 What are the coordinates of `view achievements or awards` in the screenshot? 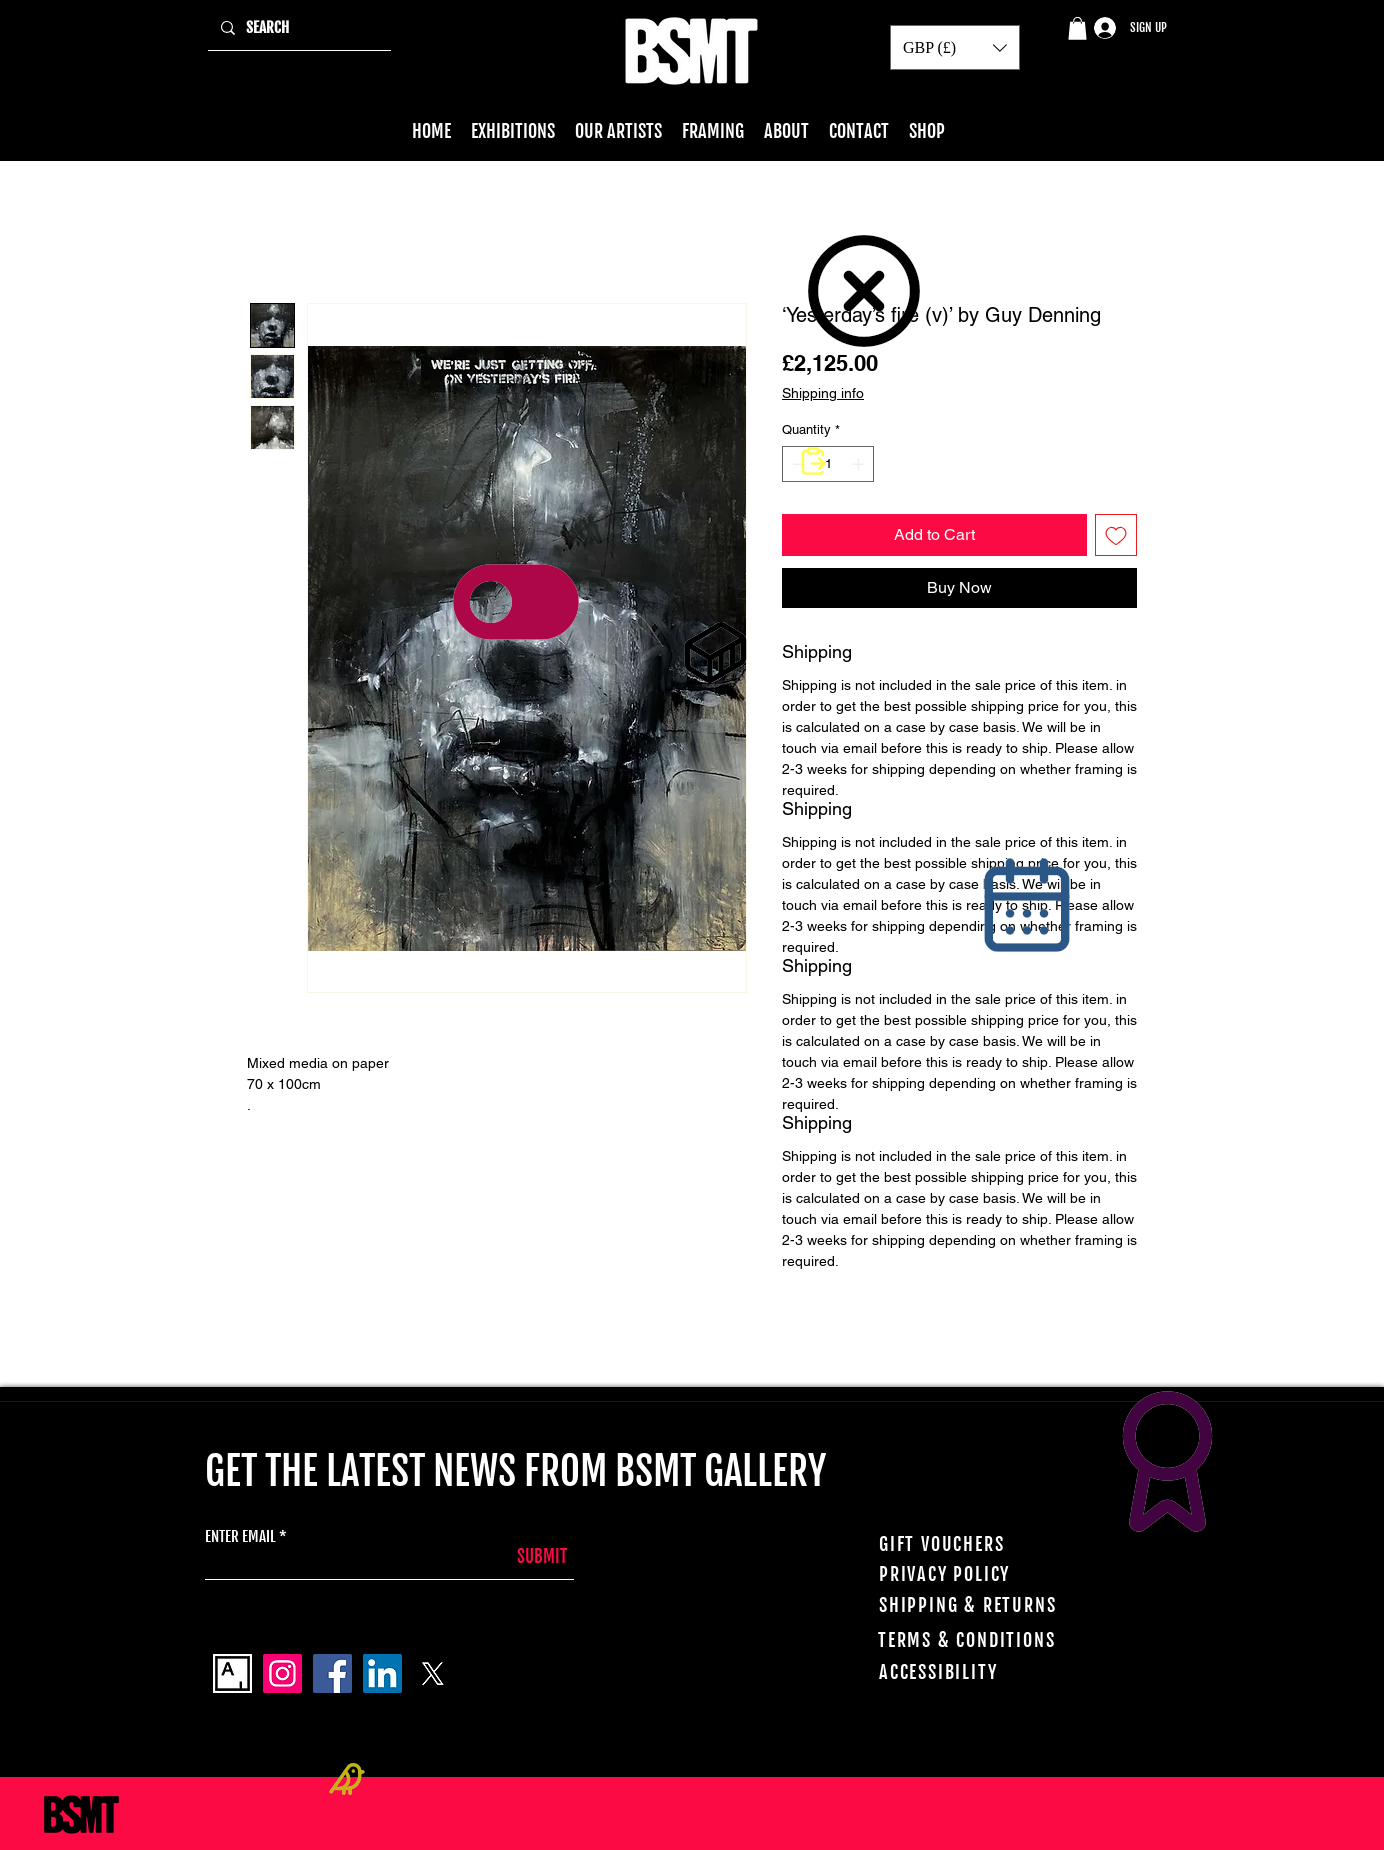 It's located at (1167, 1461).